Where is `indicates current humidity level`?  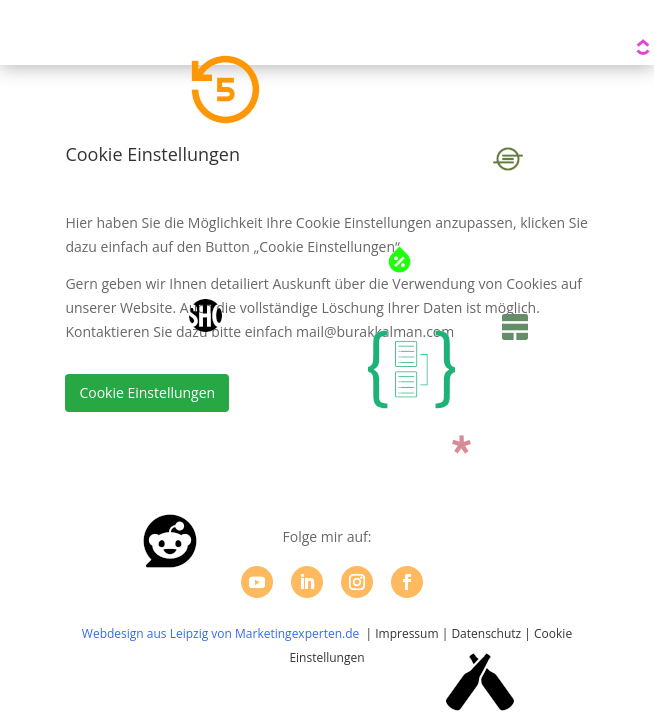
indicates current humidity level is located at coordinates (399, 260).